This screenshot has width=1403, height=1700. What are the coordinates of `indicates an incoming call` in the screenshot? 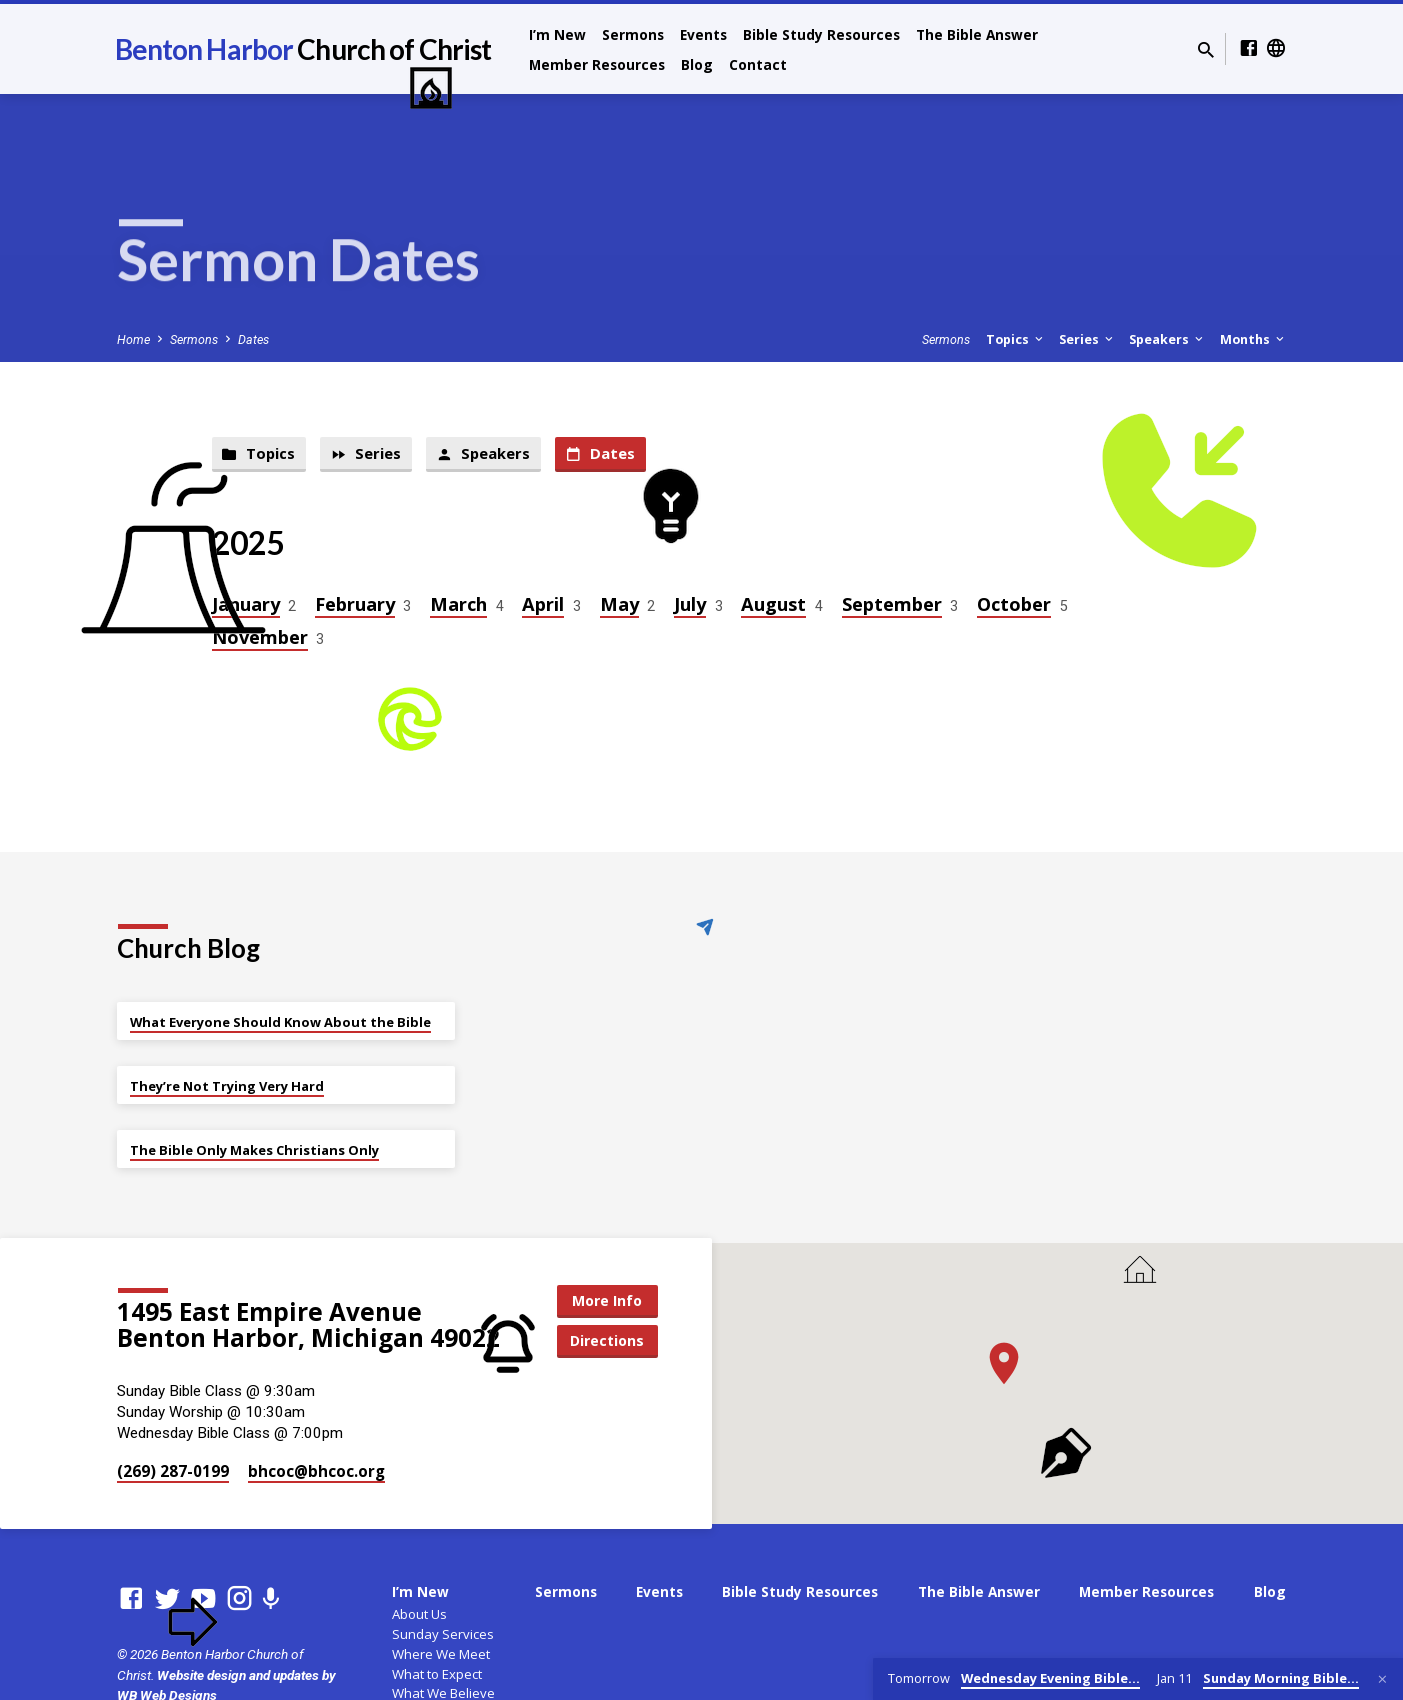 It's located at (1182, 487).